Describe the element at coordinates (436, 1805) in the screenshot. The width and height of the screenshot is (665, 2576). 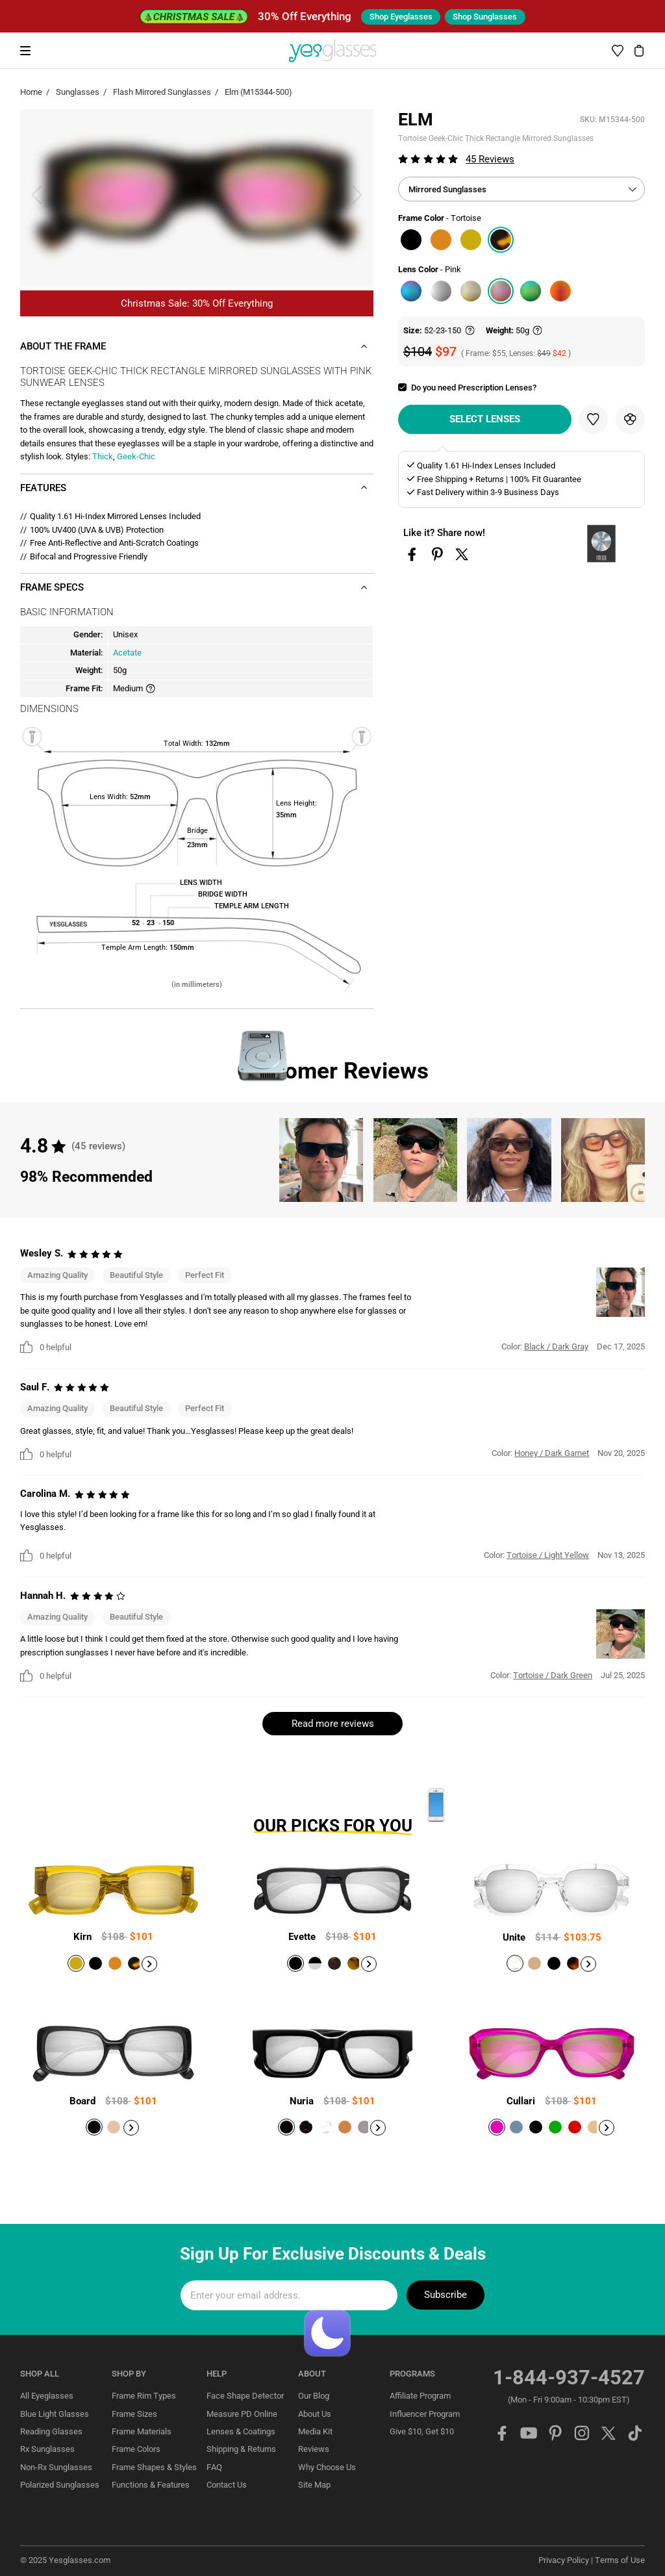
I see `indicates a connected iPhone device` at that location.